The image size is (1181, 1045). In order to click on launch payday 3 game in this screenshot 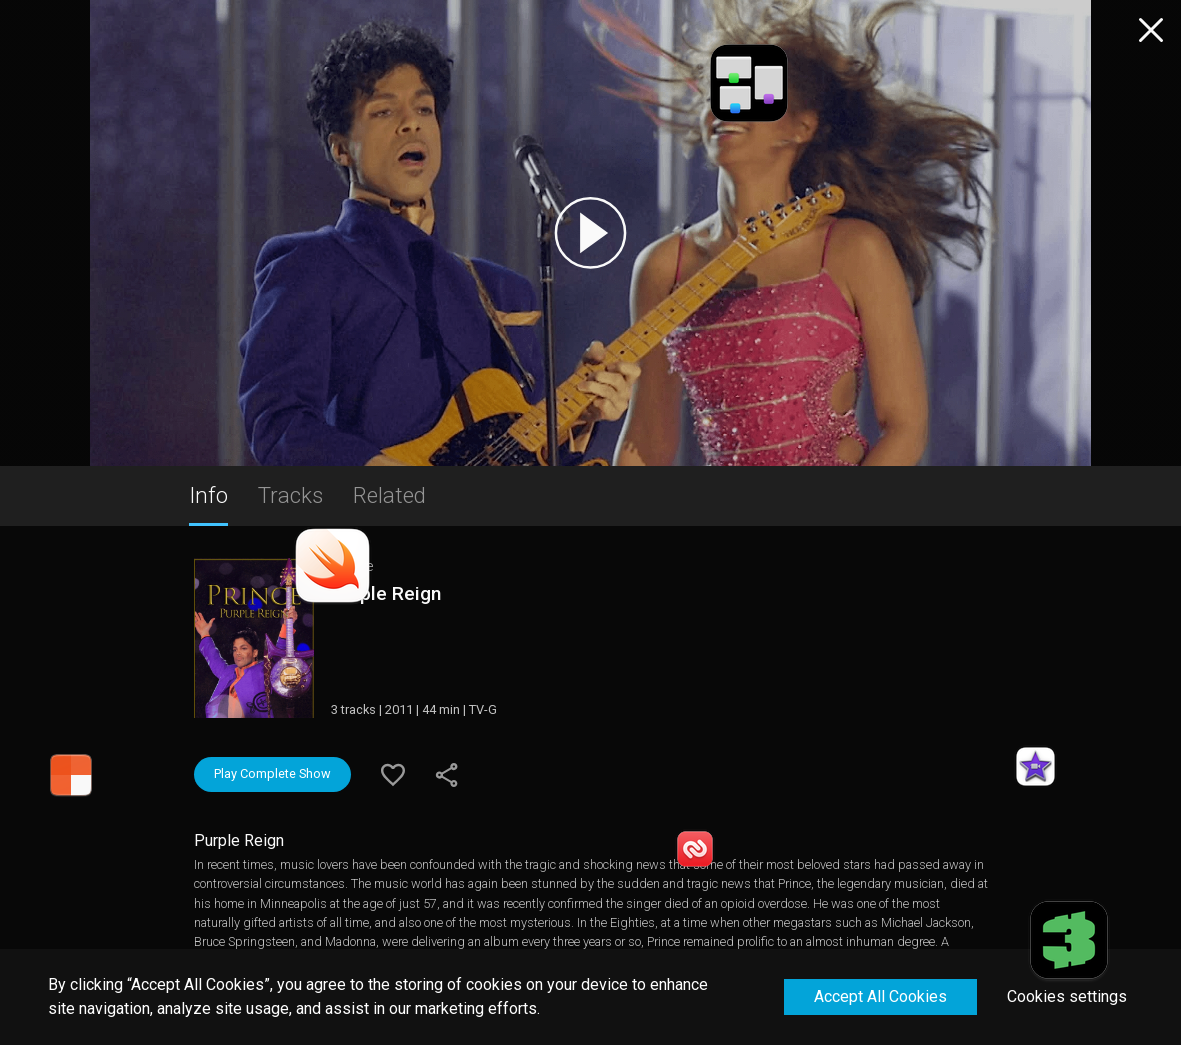, I will do `click(1069, 940)`.